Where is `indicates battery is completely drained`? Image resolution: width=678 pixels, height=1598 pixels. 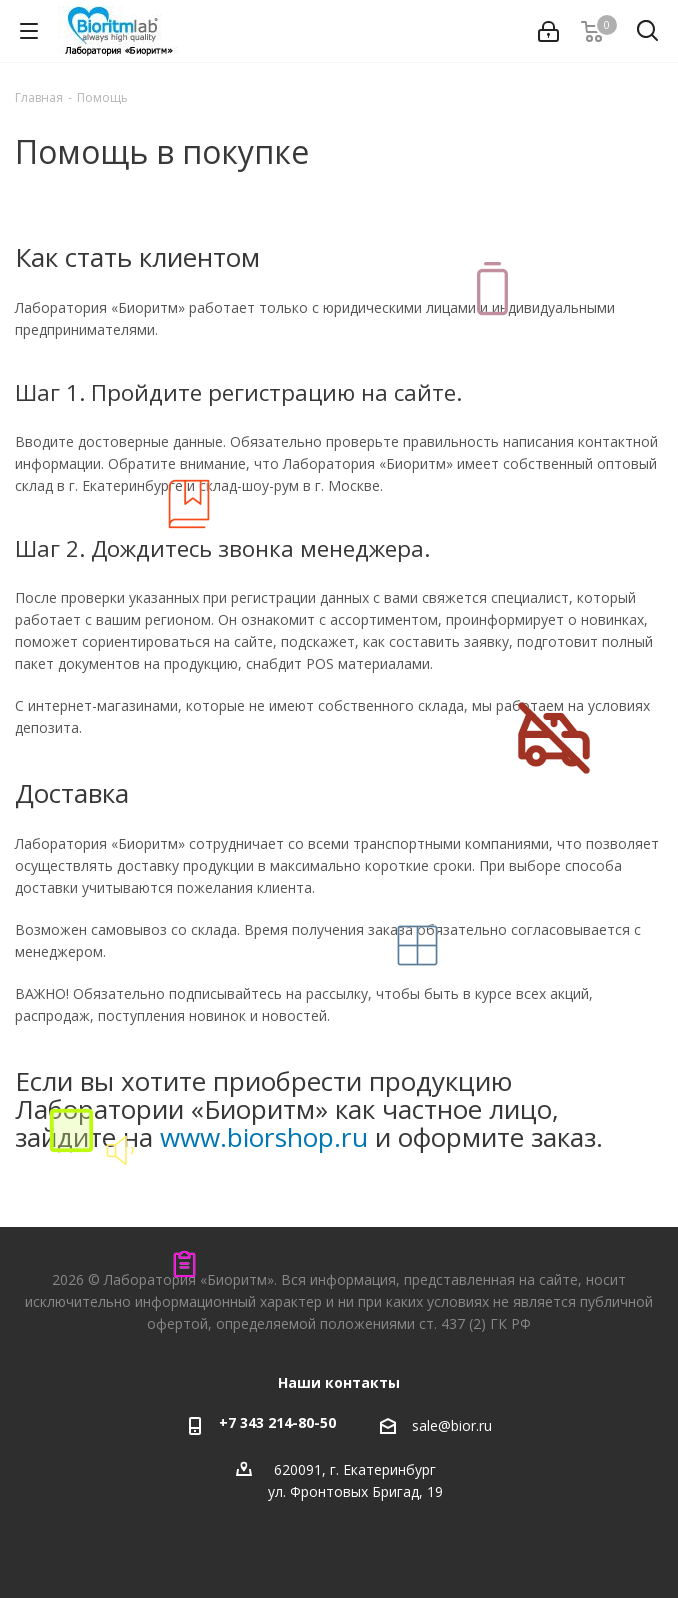
indicates battery is completely drained is located at coordinates (492, 289).